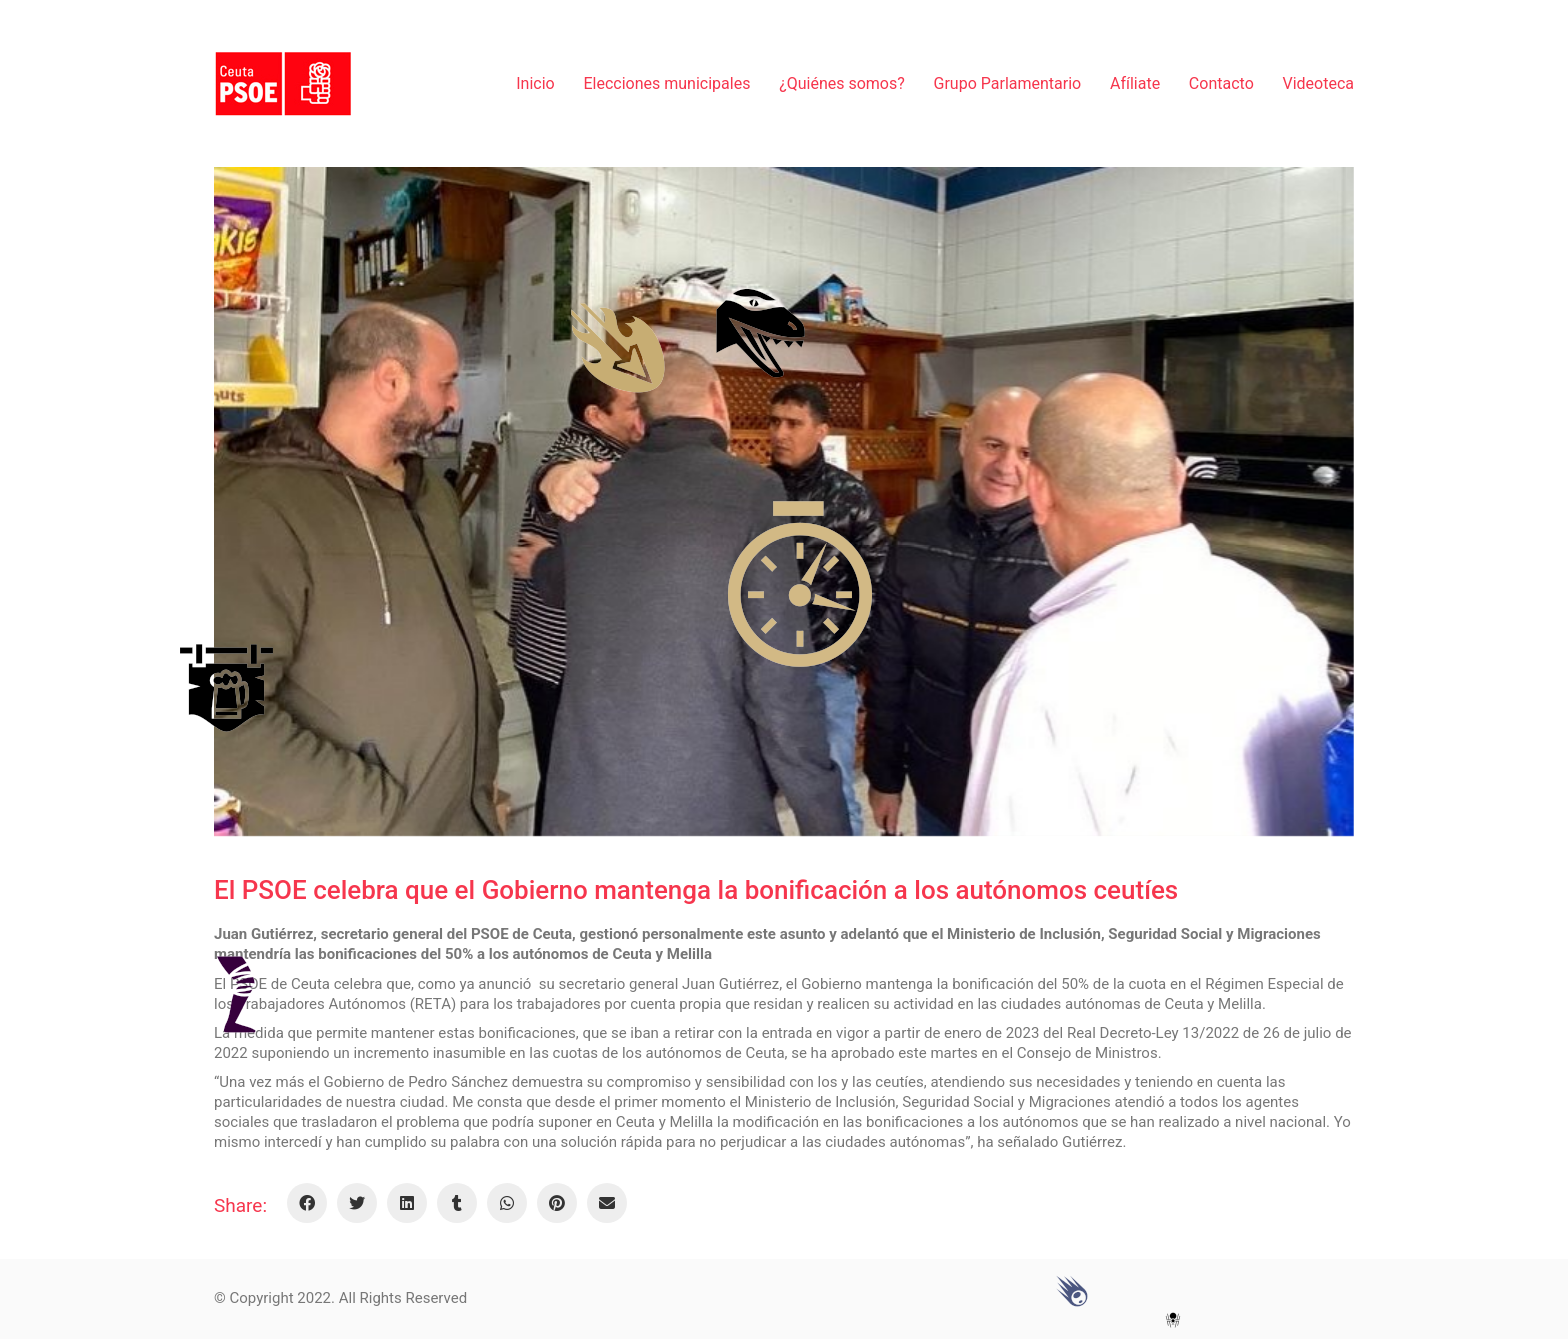 This screenshot has width=1568, height=1339. I want to click on fire a special attack or projectile, so click(619, 350).